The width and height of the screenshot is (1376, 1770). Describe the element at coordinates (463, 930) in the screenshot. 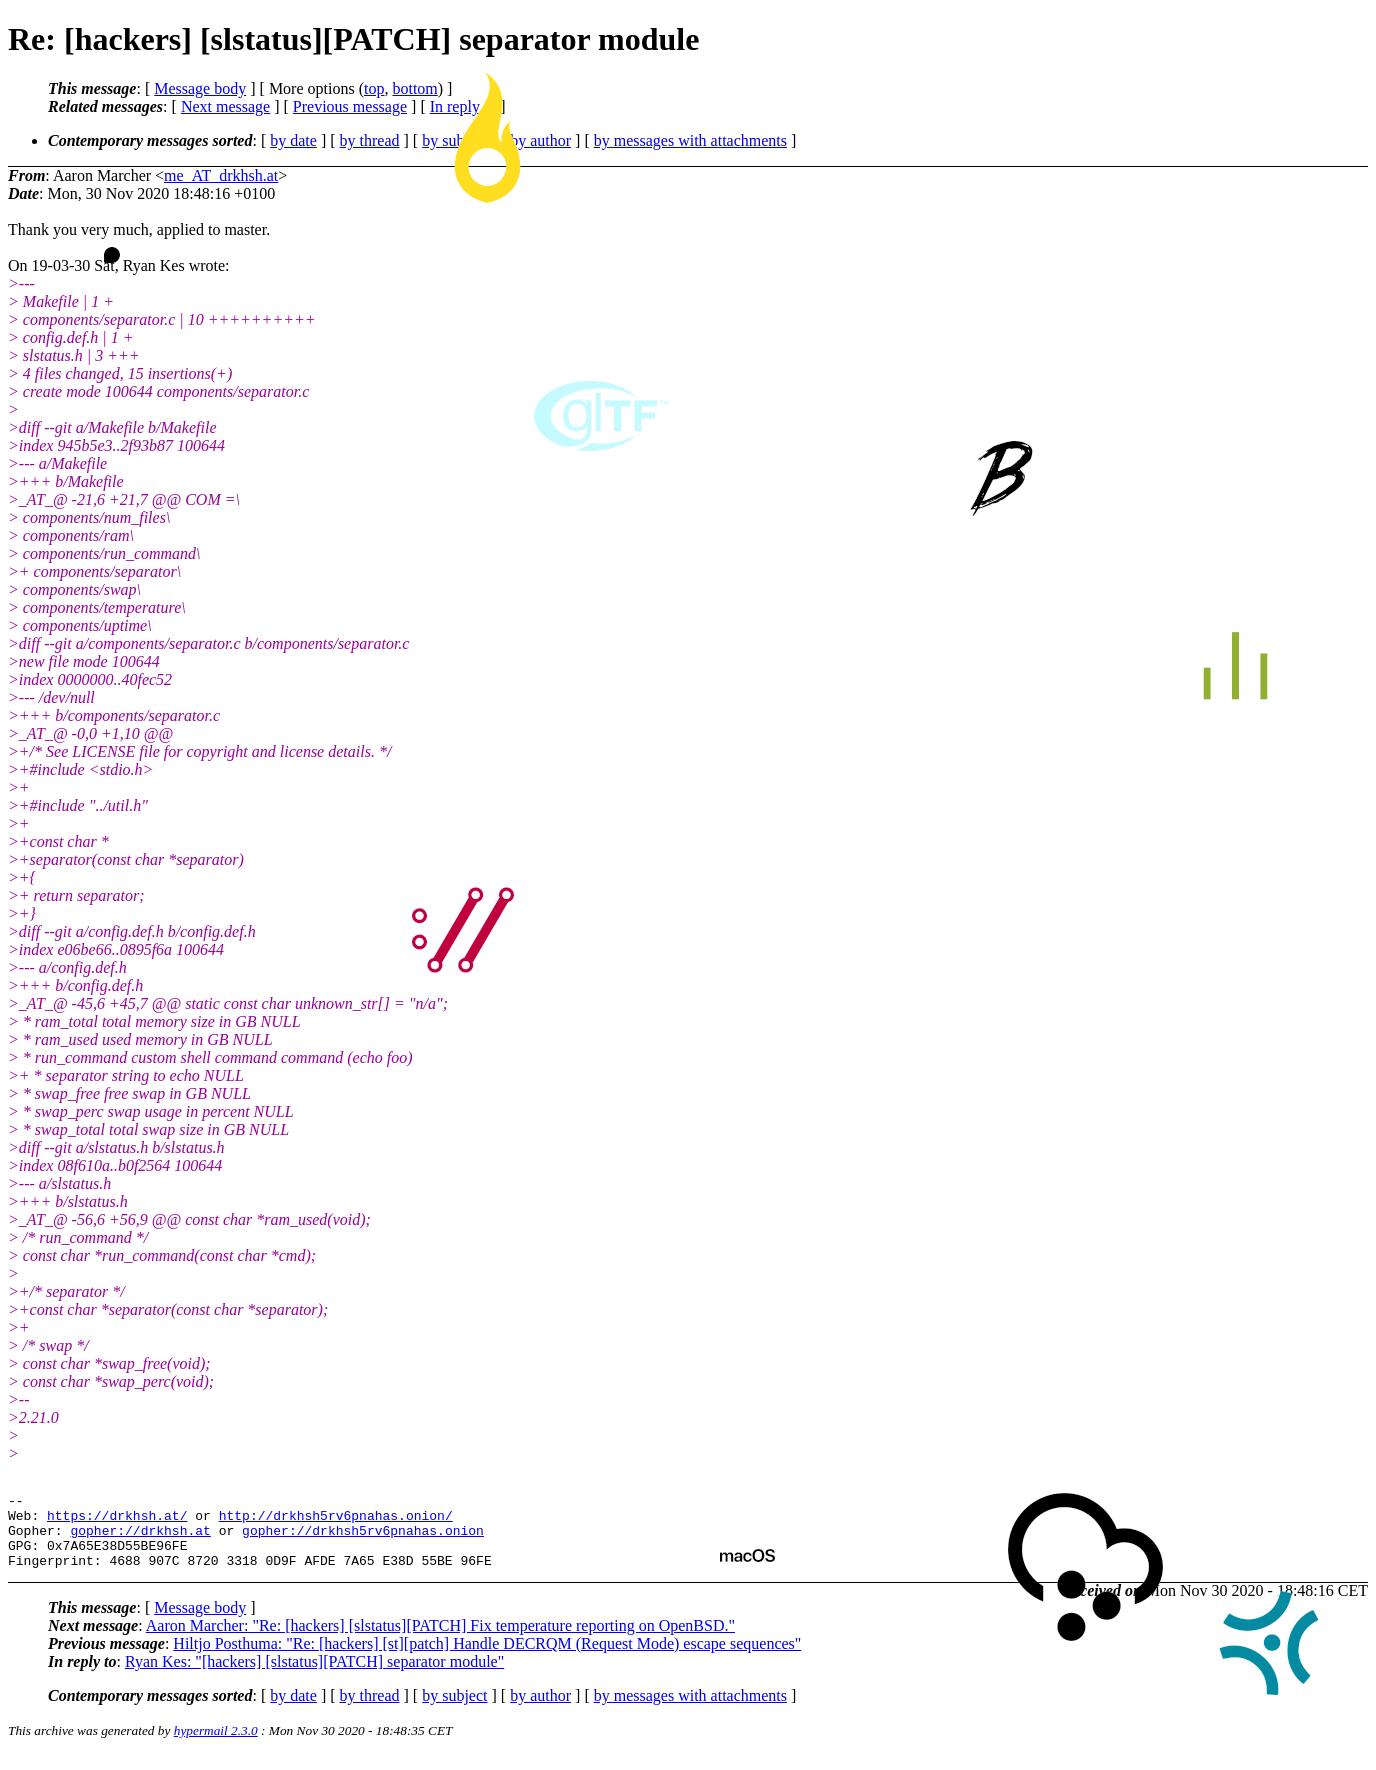

I see `visit curl website or documentation` at that location.